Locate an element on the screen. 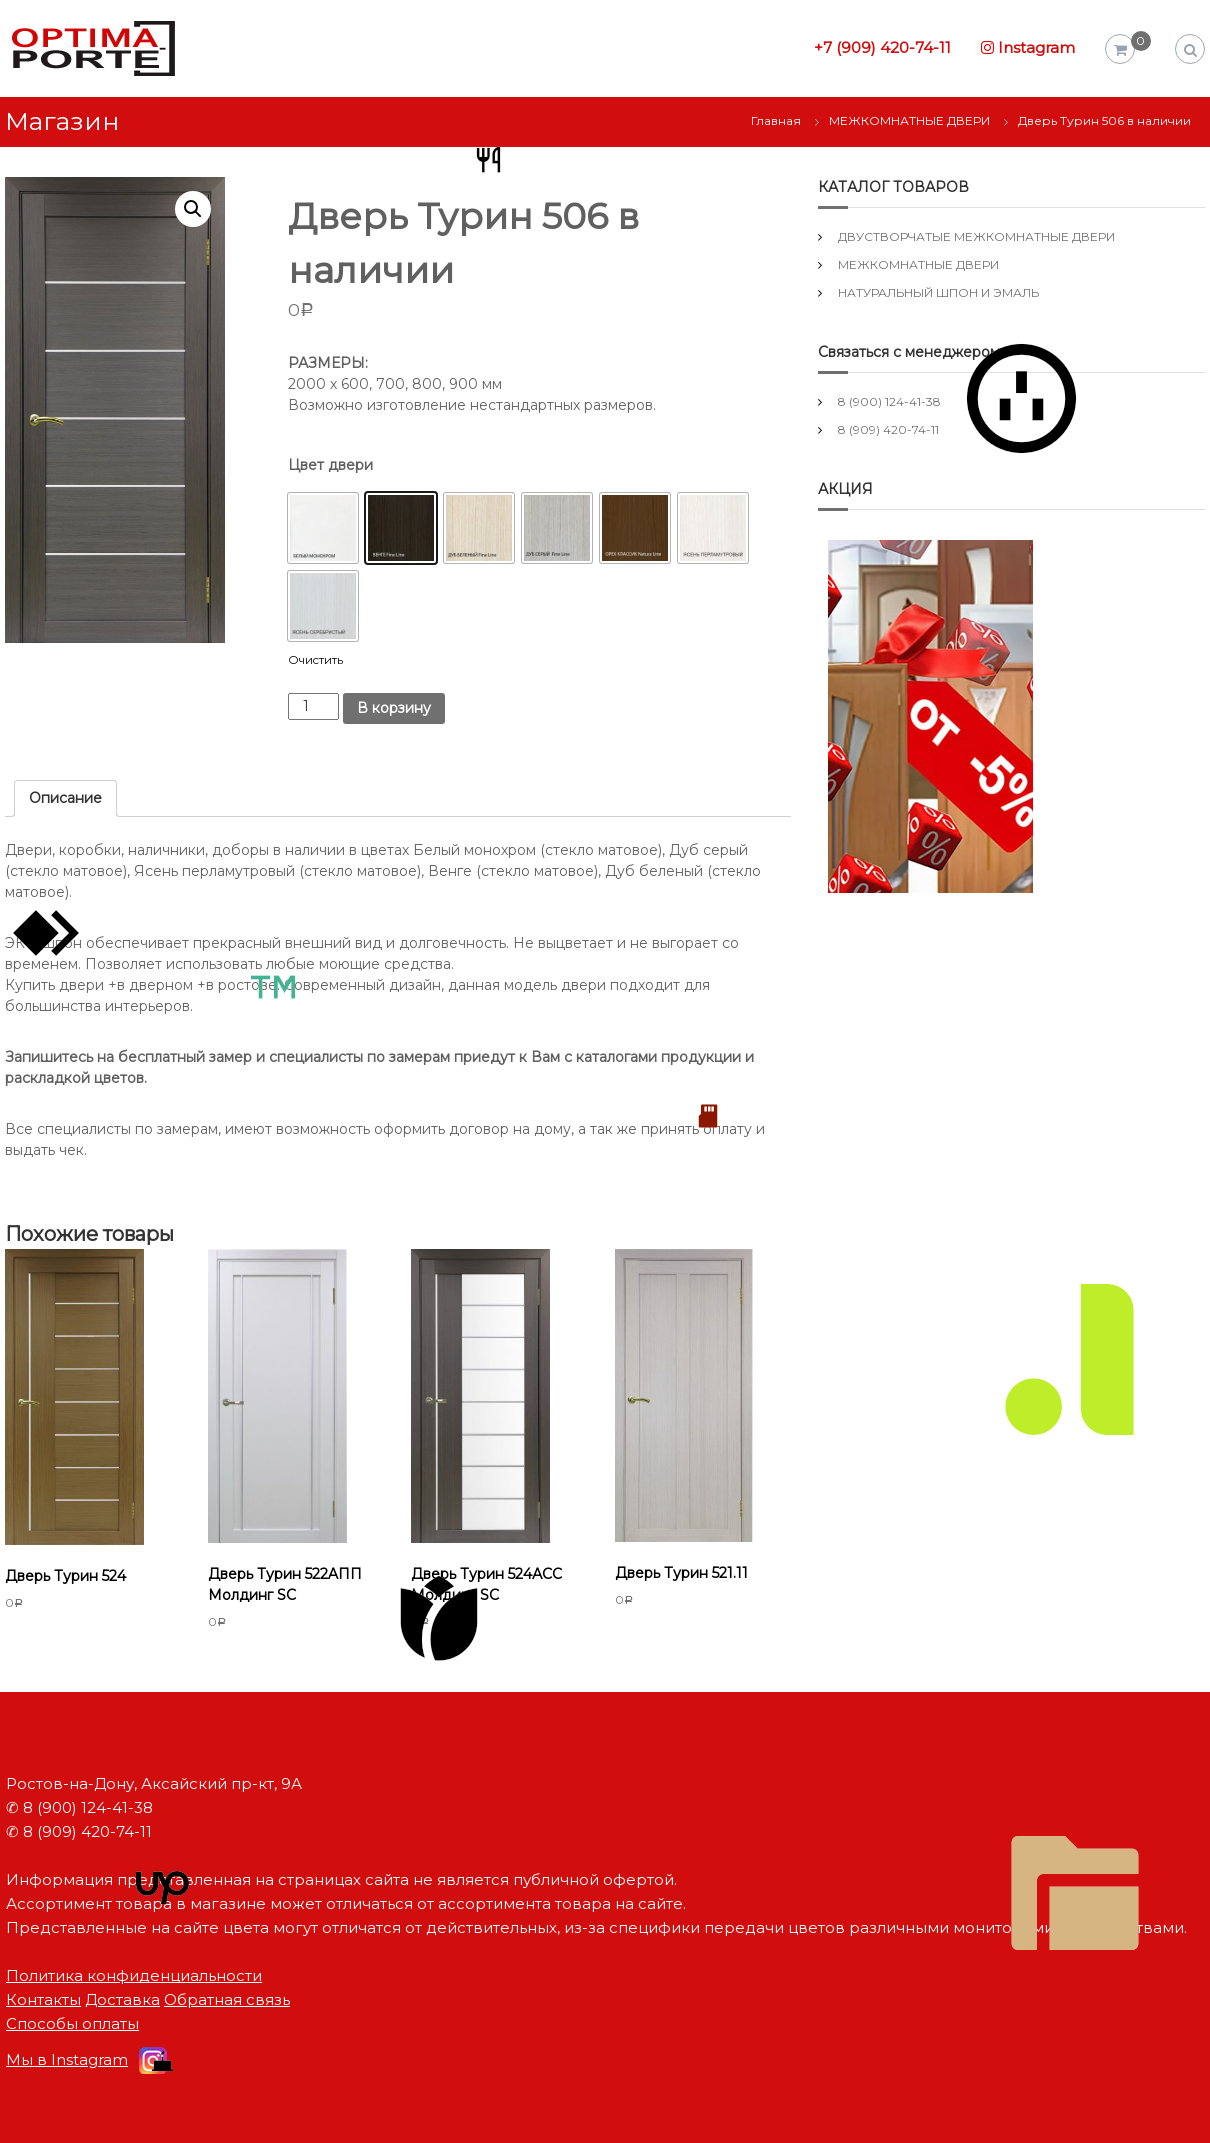  visit dunked portfolio website is located at coordinates (1069, 1359).